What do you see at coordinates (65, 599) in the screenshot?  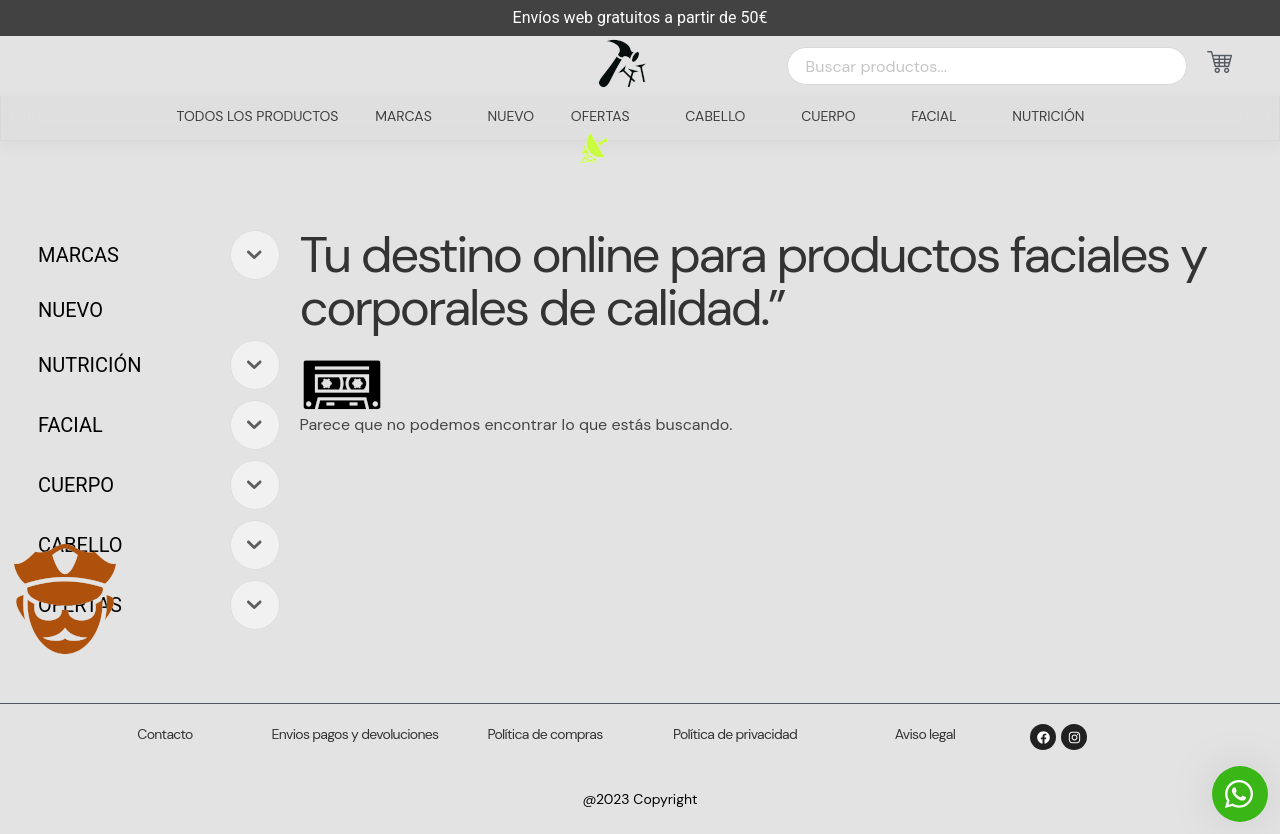 I see `contact law enforcement or security` at bounding box center [65, 599].